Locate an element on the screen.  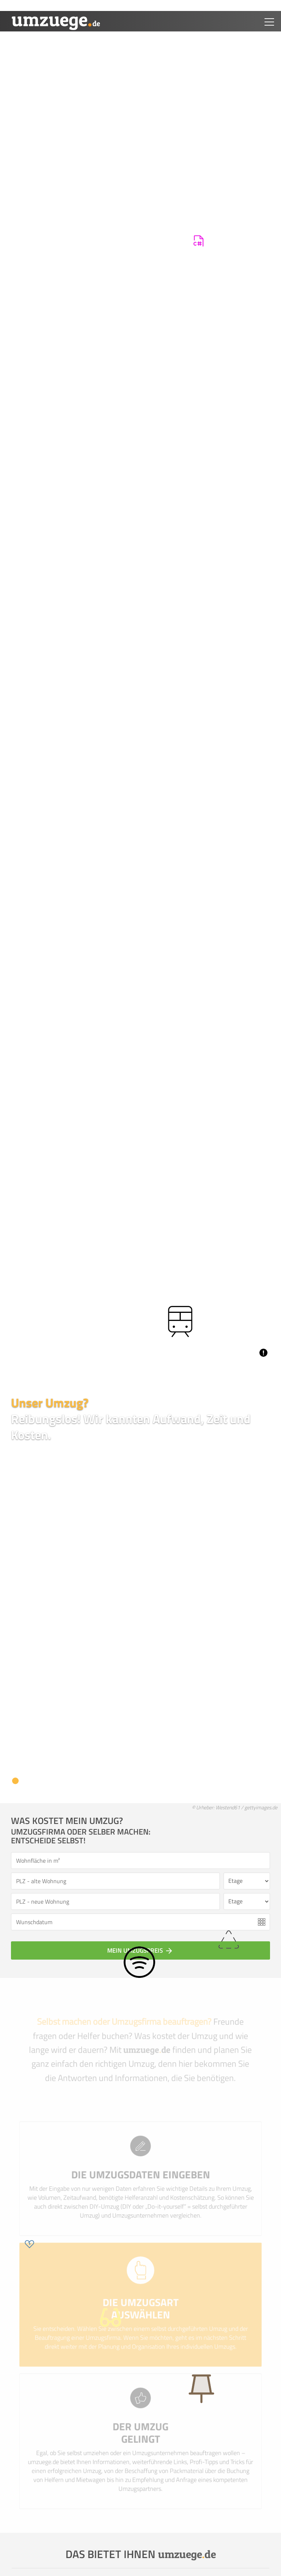
open Spotify is located at coordinates (139, 1962).